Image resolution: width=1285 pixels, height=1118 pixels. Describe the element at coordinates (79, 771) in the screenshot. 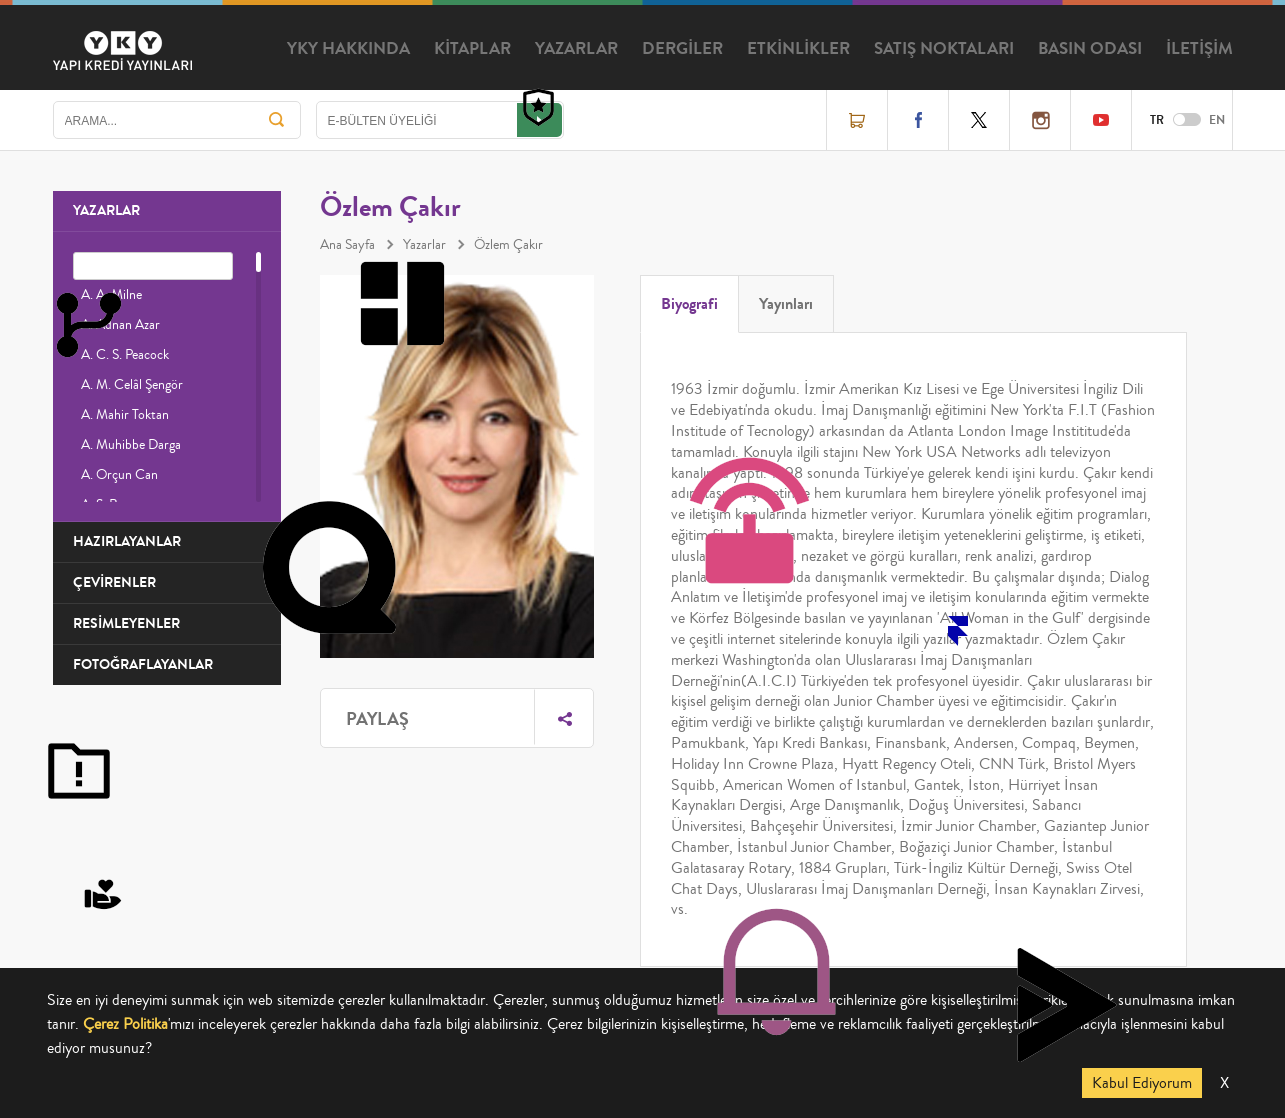

I see `folder contains items that need attention` at that location.